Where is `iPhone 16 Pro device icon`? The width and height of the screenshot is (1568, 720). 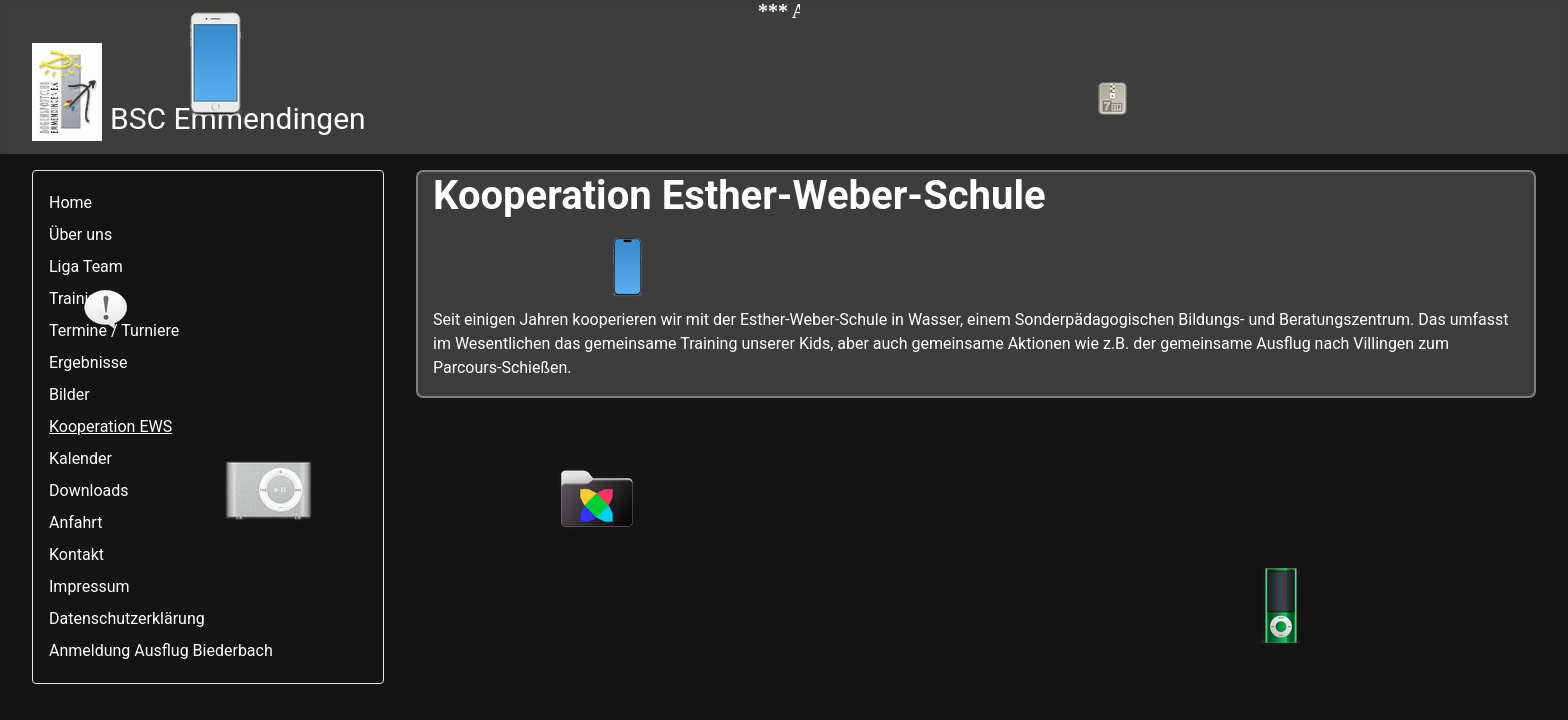 iPhone 16 Pro device icon is located at coordinates (627, 267).